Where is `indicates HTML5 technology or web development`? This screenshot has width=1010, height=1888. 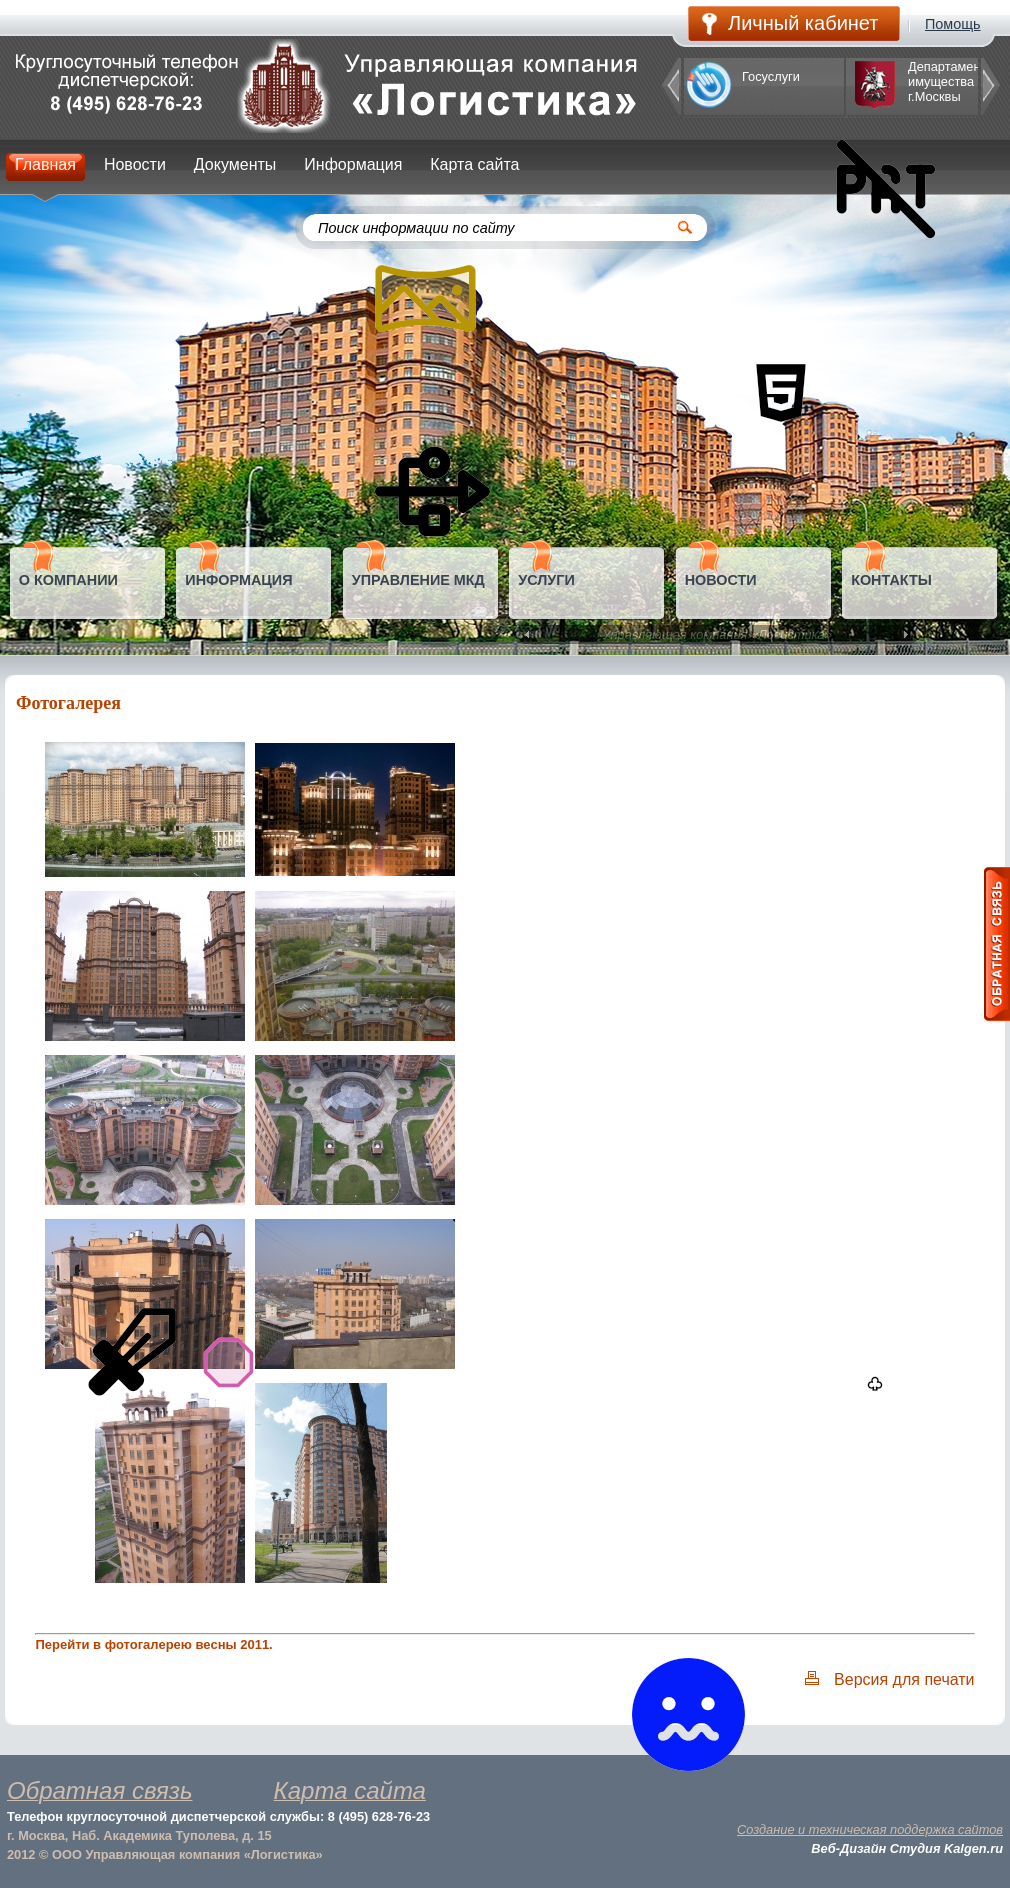 indicates HTML5 technology or web development is located at coordinates (781, 393).